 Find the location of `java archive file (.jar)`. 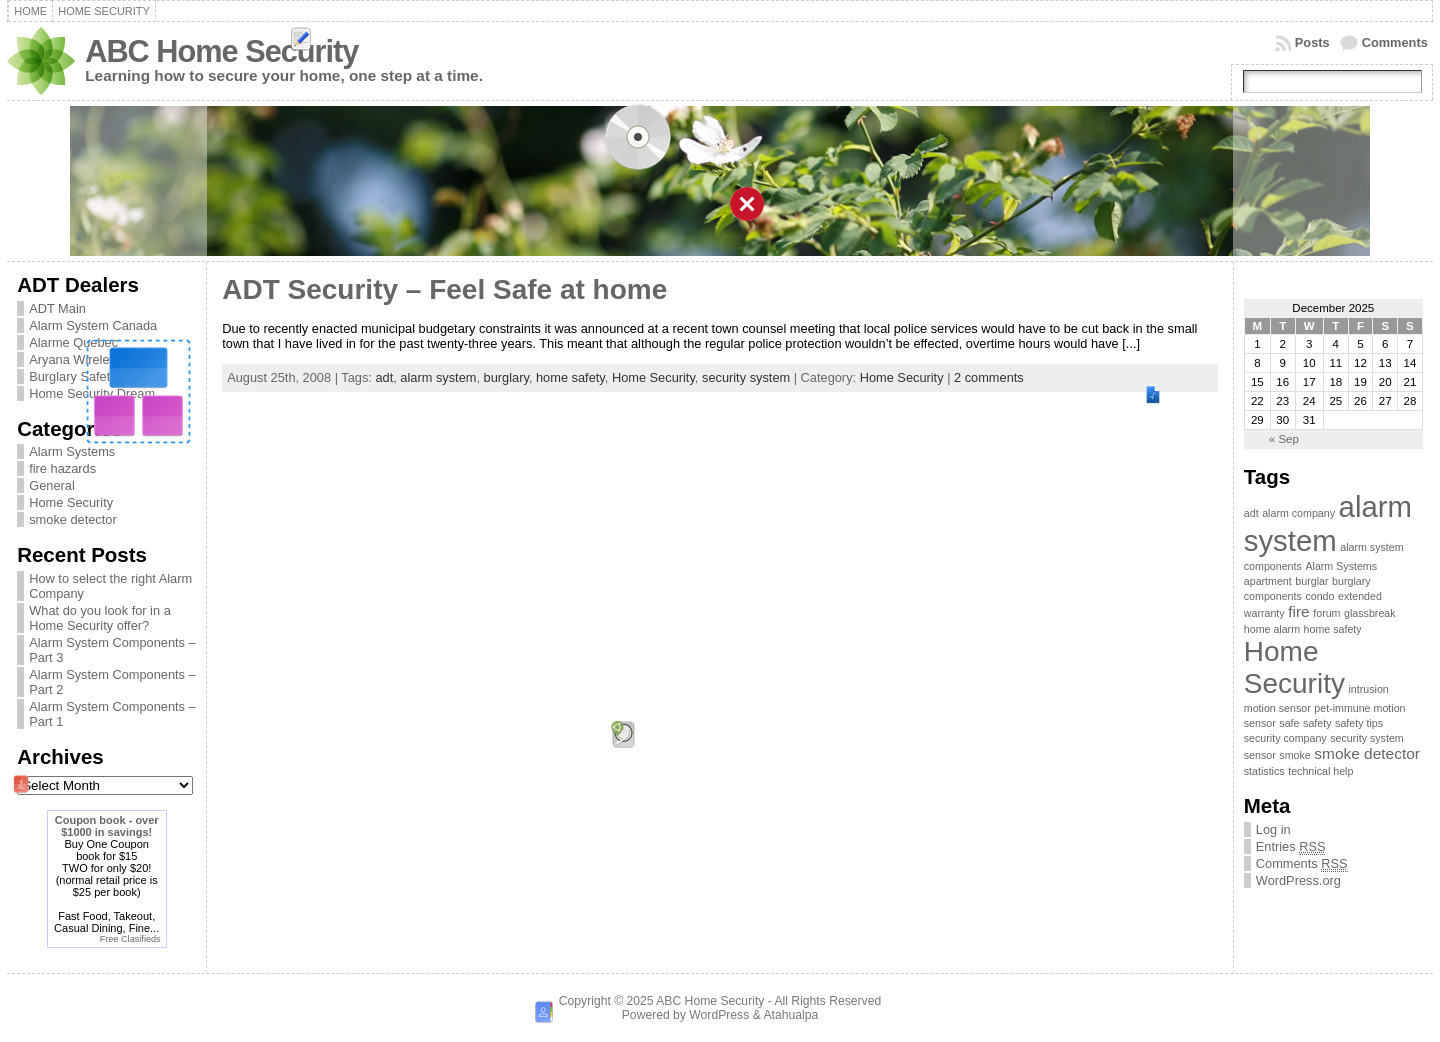

java archive file (.jar) is located at coordinates (21, 784).